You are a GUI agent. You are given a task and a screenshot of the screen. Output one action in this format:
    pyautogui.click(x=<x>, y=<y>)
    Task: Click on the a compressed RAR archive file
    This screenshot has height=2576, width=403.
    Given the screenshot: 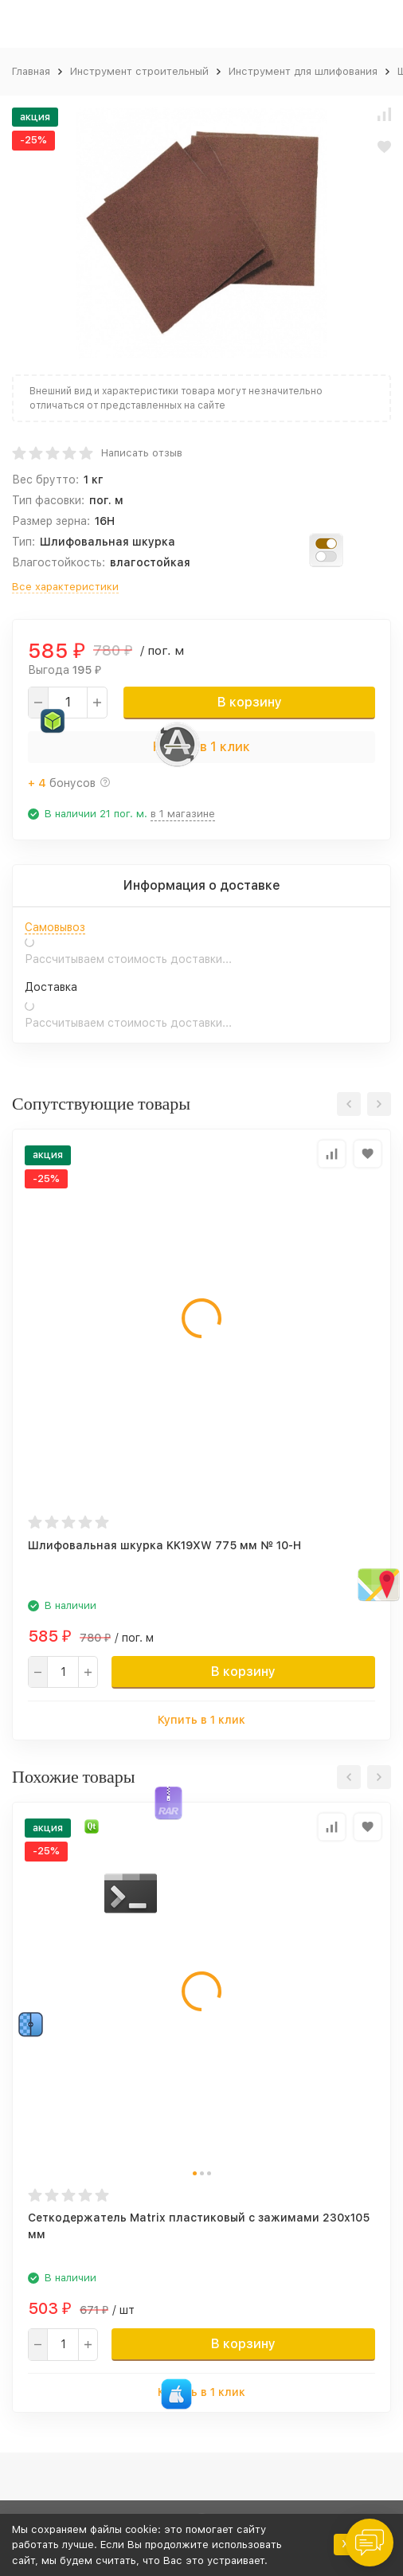 What is the action you would take?
    pyautogui.click(x=168, y=1803)
    